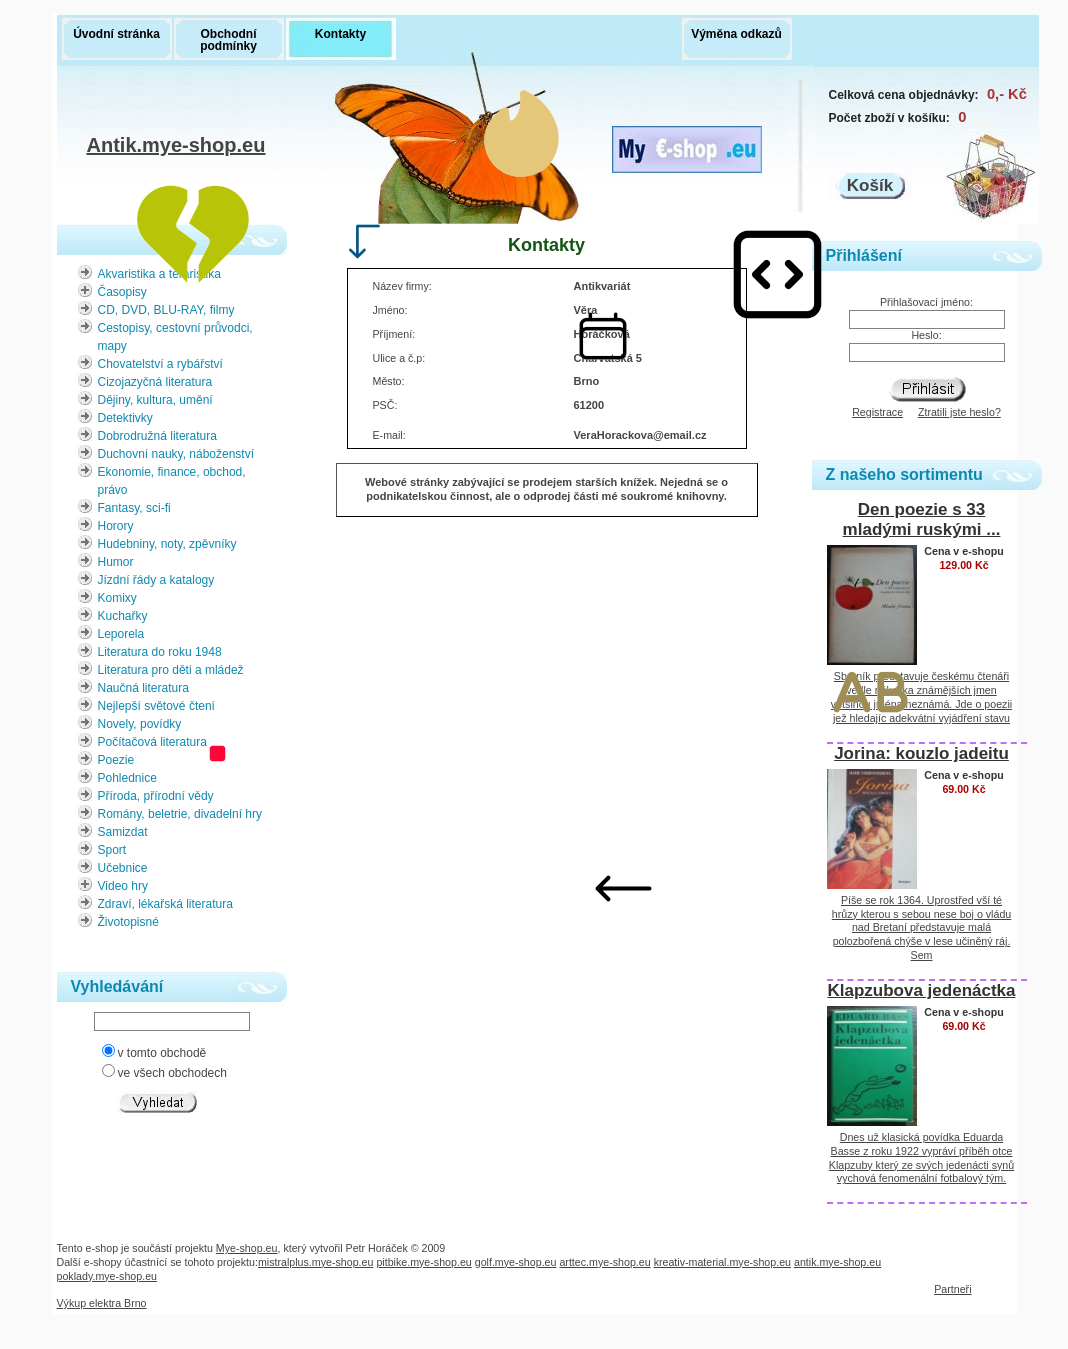  Describe the element at coordinates (777, 274) in the screenshot. I see `view or edit source code` at that location.